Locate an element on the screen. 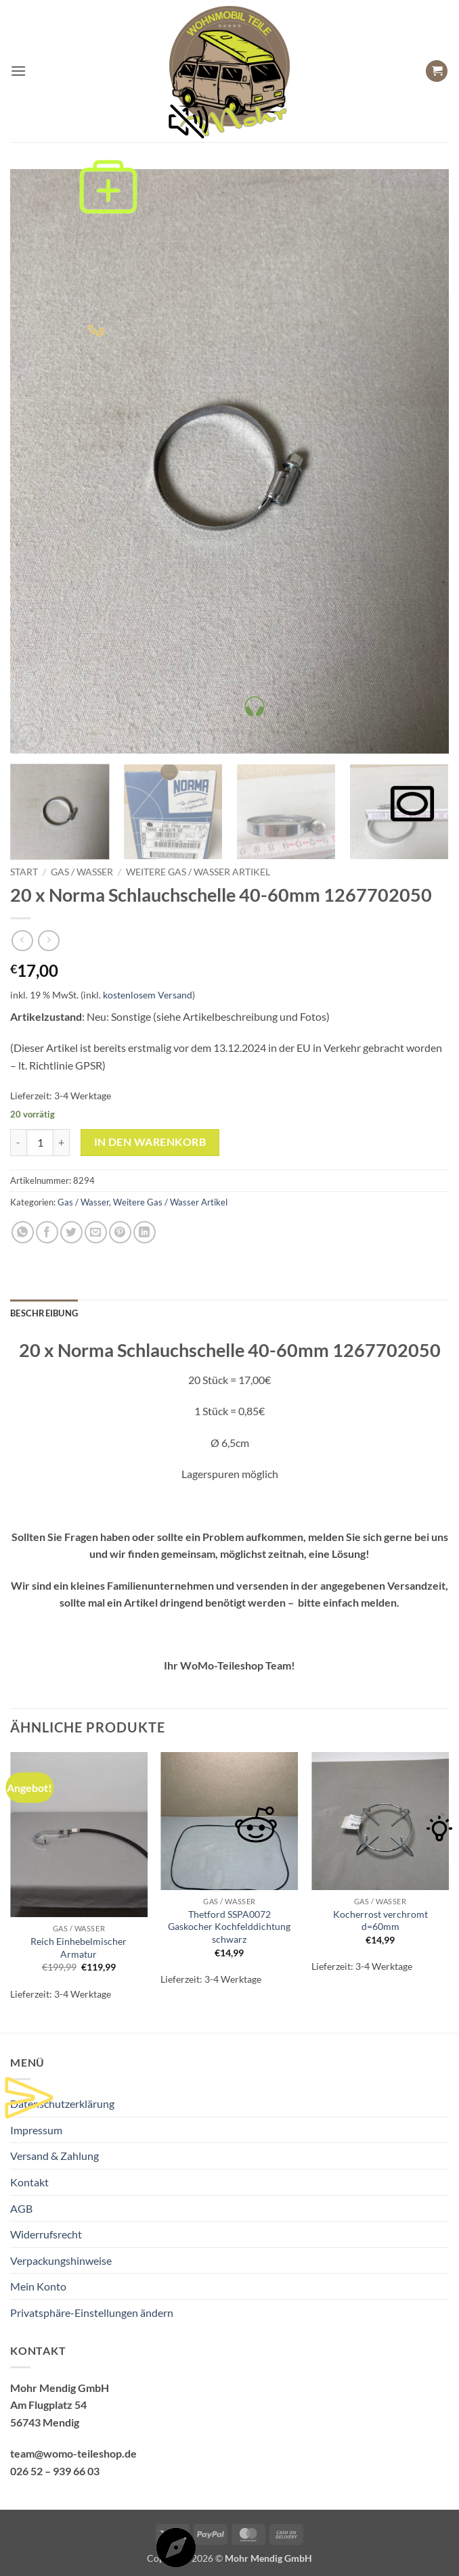 This screenshot has width=459, height=2576. open Reddit app is located at coordinates (256, 1824).